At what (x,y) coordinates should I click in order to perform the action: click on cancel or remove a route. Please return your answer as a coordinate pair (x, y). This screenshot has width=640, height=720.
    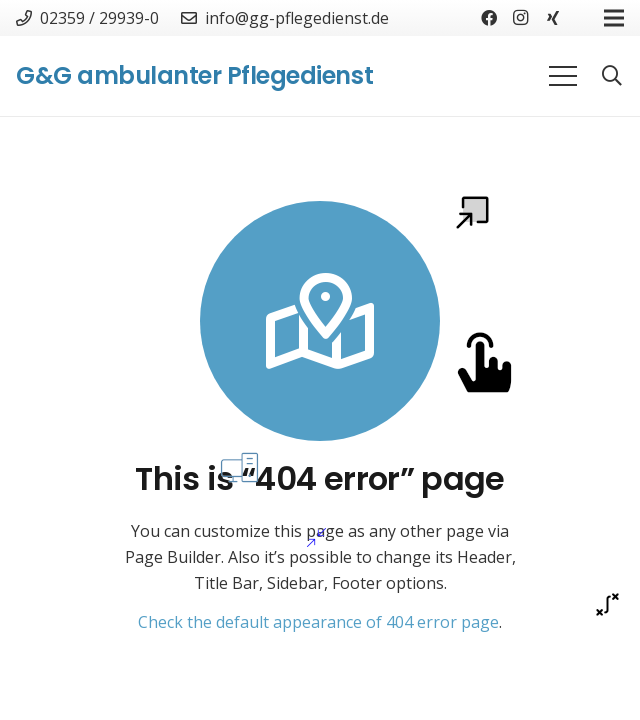
    Looking at the image, I should click on (607, 604).